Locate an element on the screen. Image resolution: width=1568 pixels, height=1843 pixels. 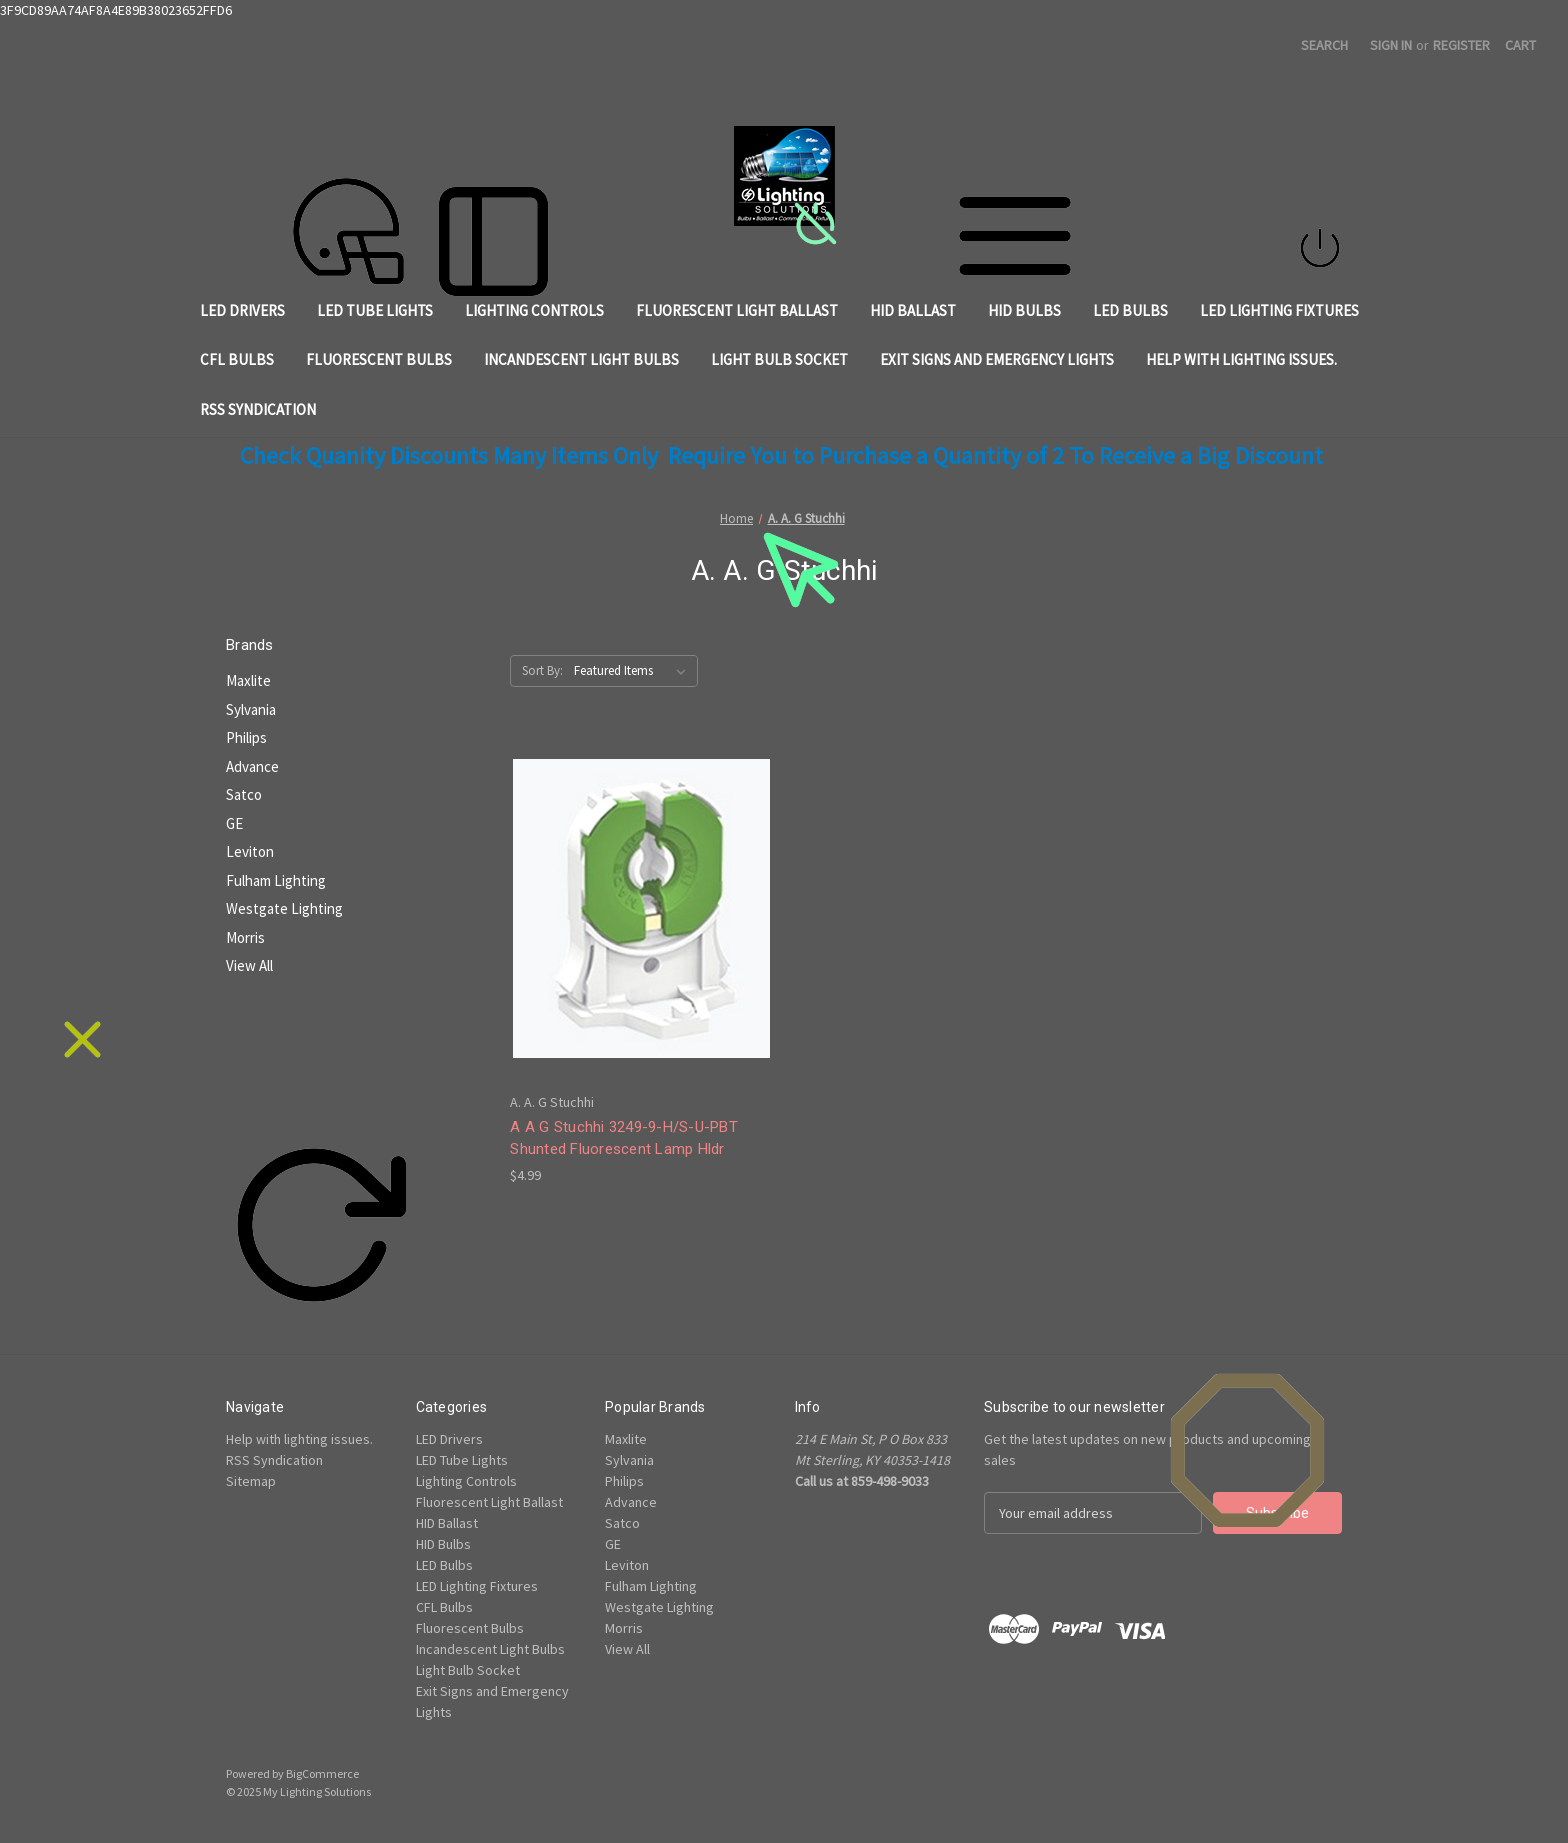
turn device on or off is located at coordinates (1320, 248).